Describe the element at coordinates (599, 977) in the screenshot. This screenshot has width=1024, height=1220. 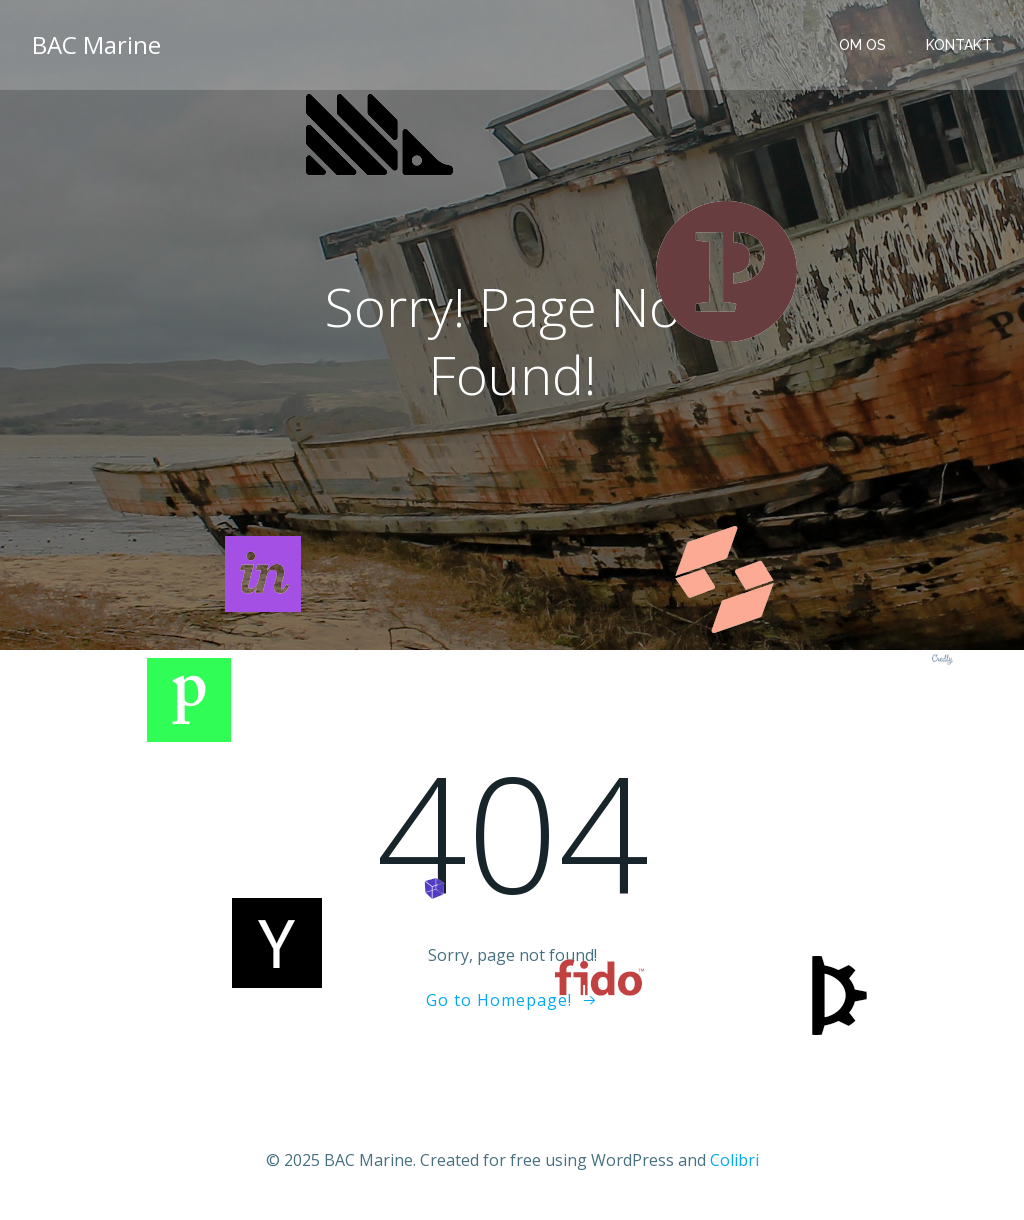
I see `fido alliance logo indicating passwordless authentication support` at that location.